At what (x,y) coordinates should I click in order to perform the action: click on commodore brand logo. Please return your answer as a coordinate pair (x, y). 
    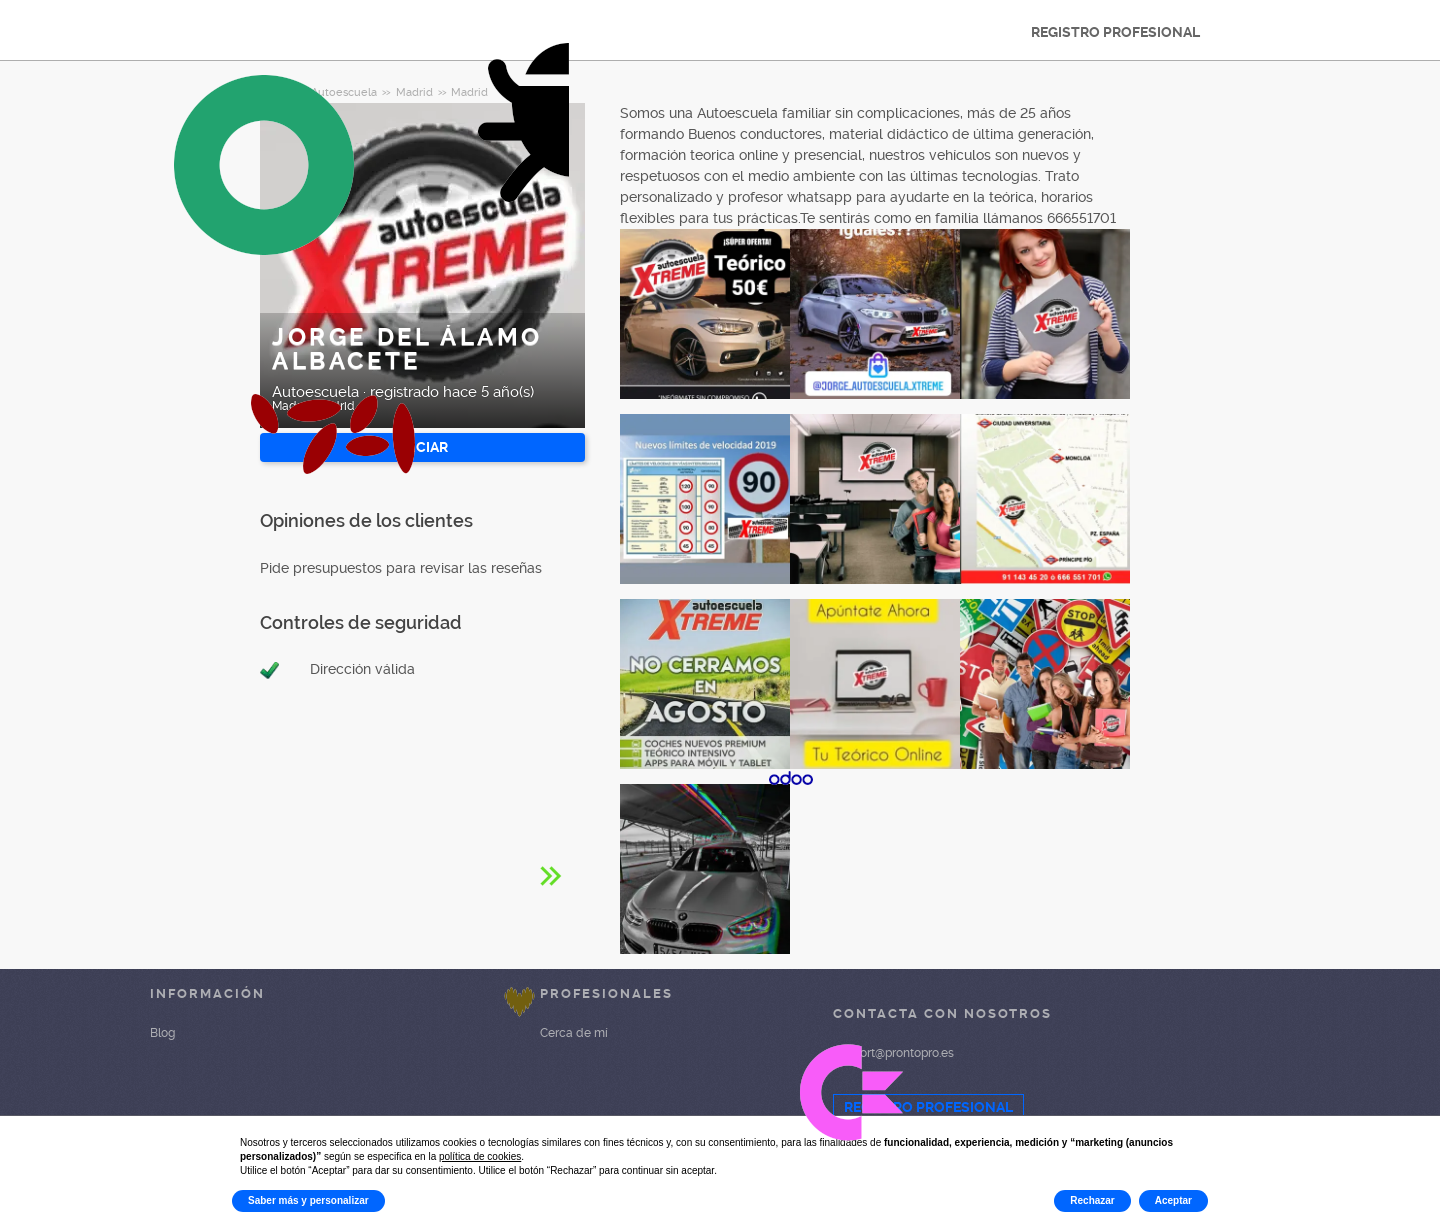
    Looking at the image, I should click on (851, 1092).